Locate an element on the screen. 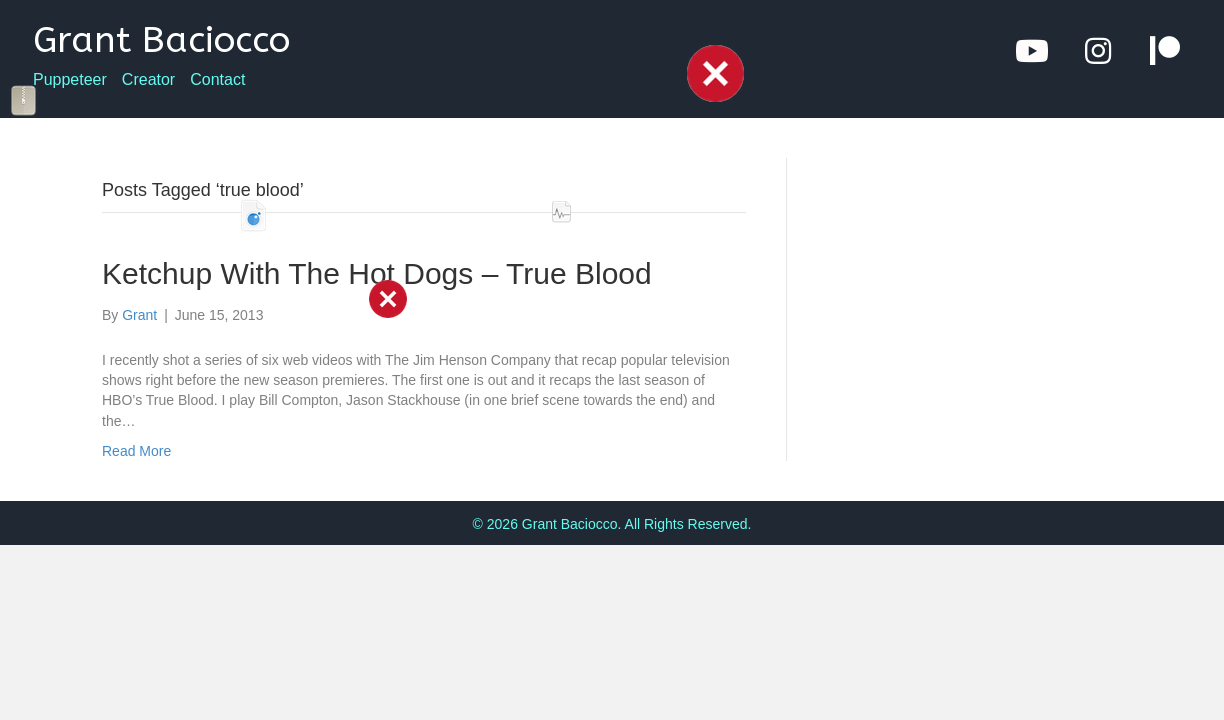 The height and width of the screenshot is (720, 1224). view system log file is located at coordinates (561, 211).